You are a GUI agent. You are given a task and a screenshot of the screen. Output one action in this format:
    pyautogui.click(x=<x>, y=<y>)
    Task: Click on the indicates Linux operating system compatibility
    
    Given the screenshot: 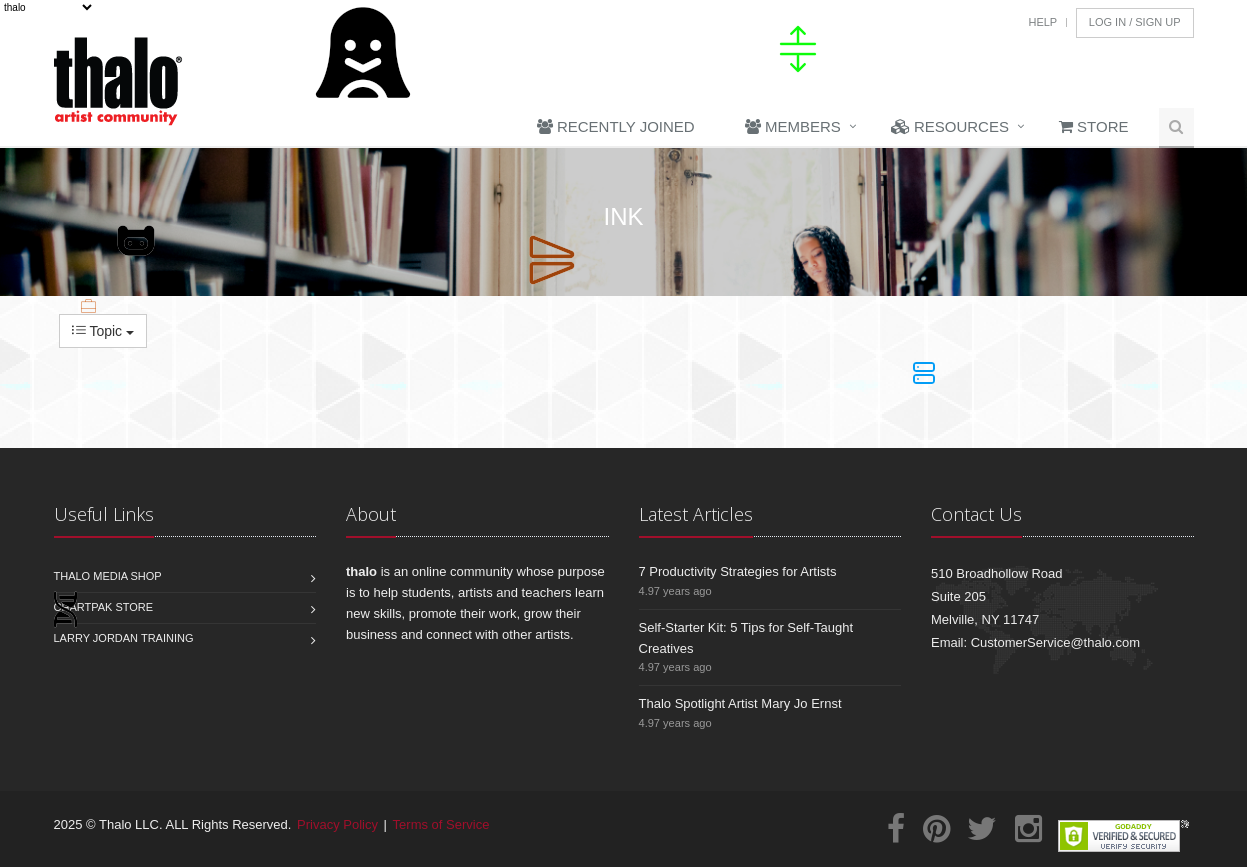 What is the action you would take?
    pyautogui.click(x=363, y=58)
    